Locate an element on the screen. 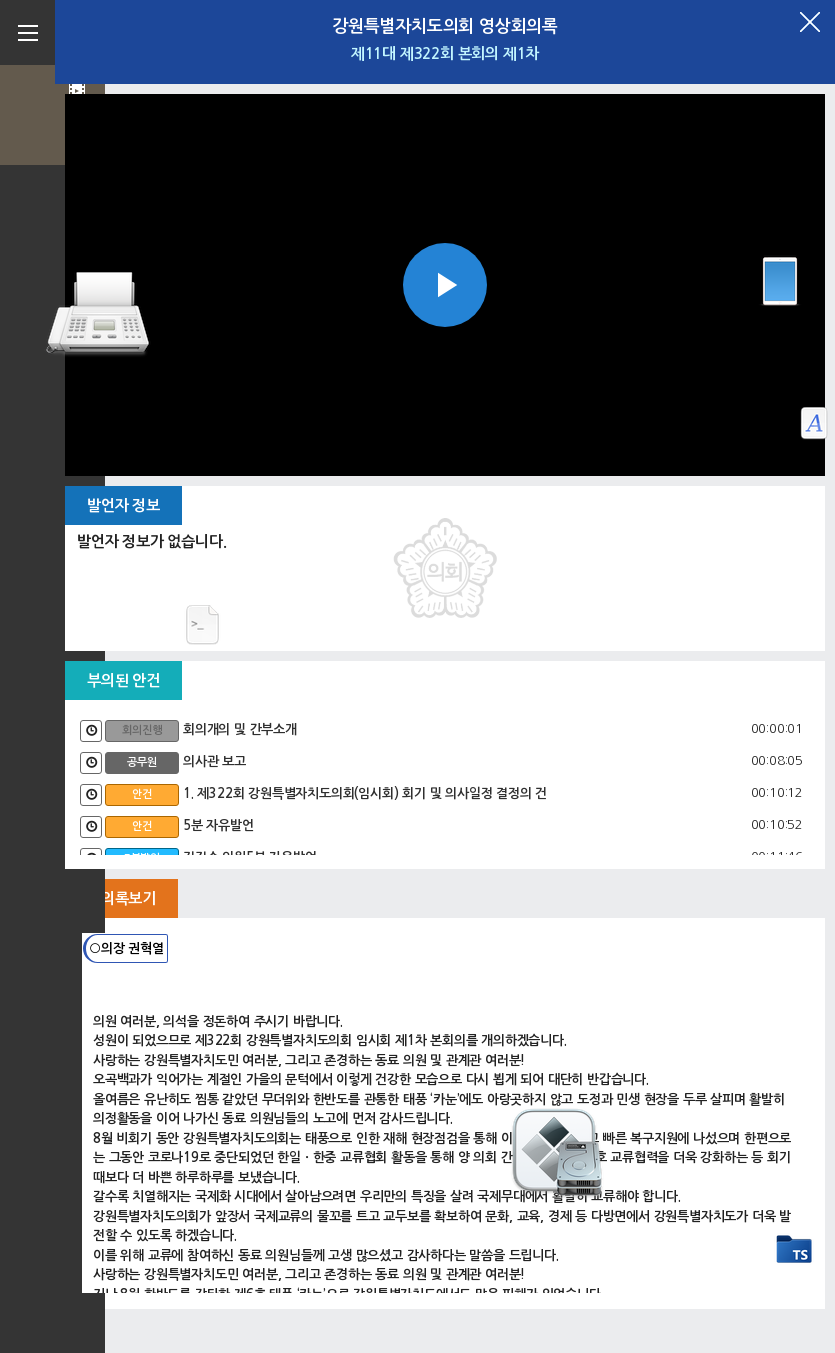 The width and height of the screenshot is (835, 1353). iPad device with cellular connectivity is located at coordinates (780, 281).